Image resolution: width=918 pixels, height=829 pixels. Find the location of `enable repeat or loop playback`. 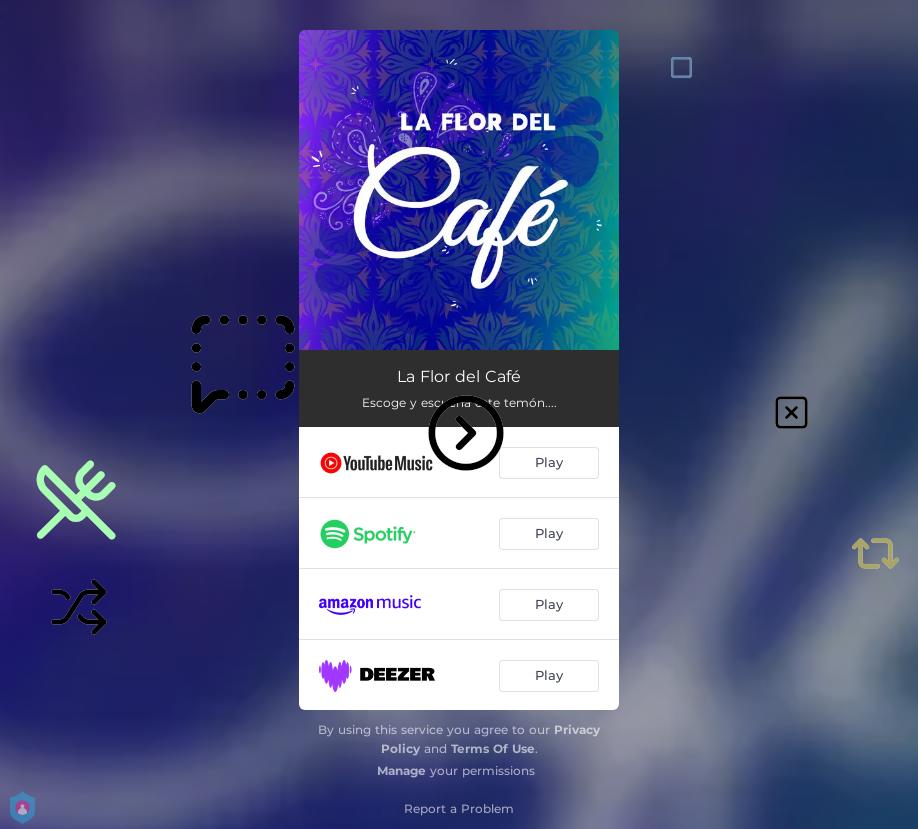

enable repeat or loop playback is located at coordinates (875, 553).